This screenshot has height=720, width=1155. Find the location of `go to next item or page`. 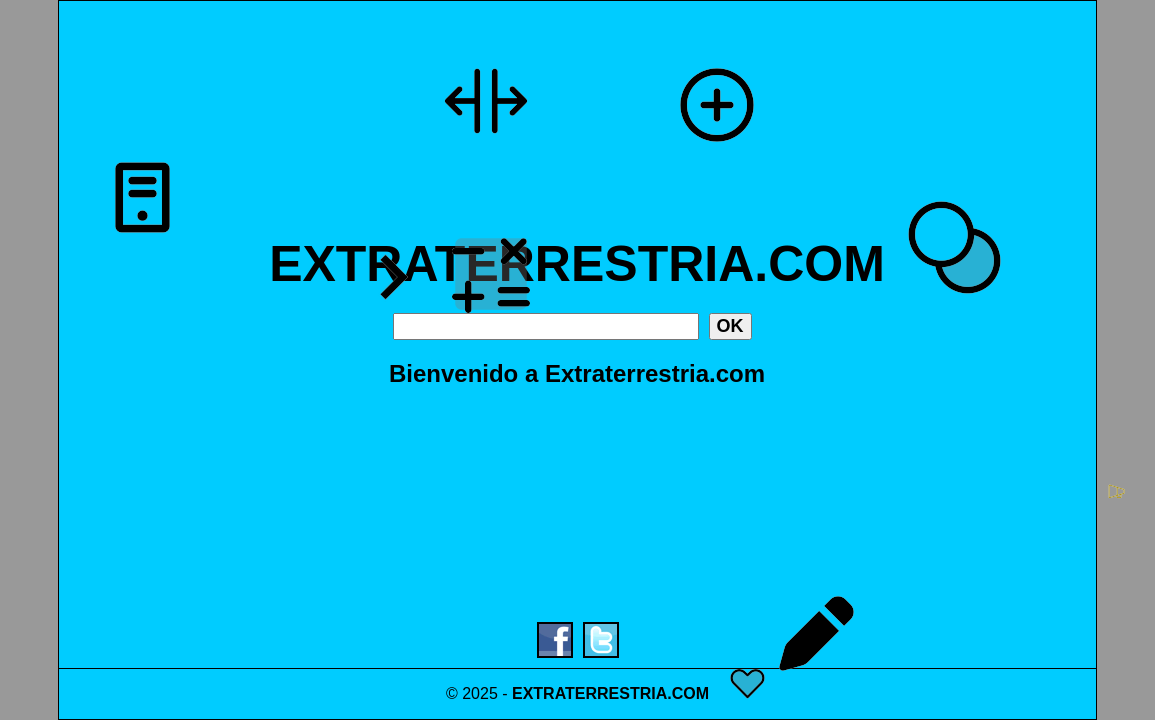

go to next item or page is located at coordinates (393, 277).